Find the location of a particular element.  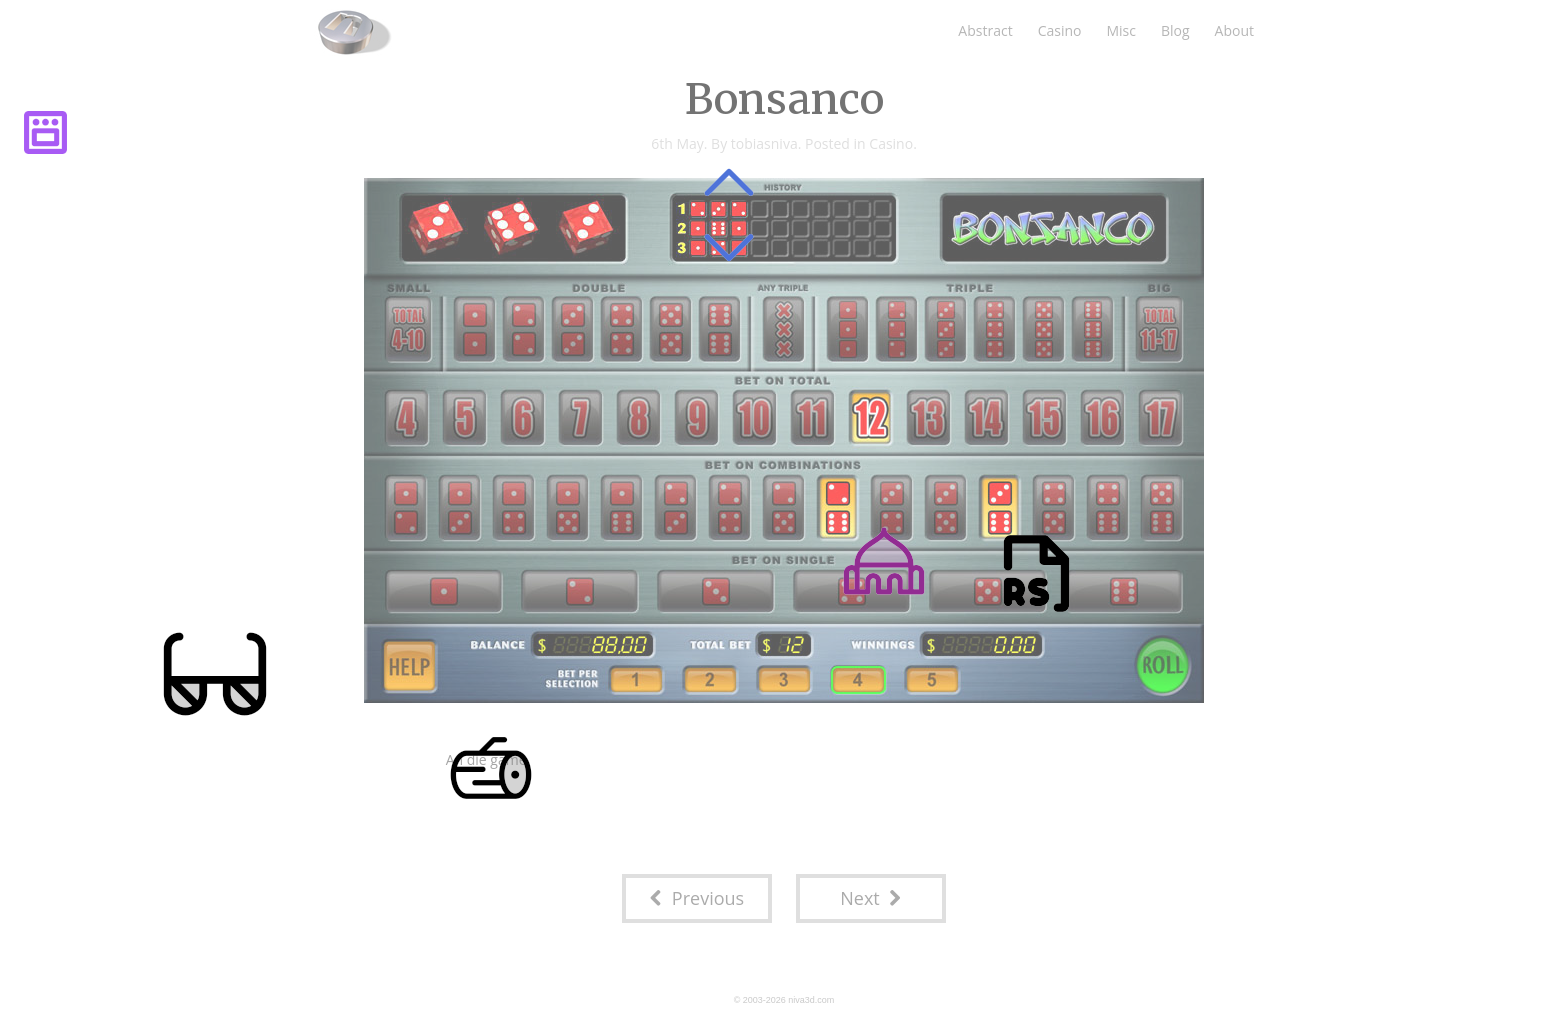

expand or collapse a dropdown menu is located at coordinates (729, 215).